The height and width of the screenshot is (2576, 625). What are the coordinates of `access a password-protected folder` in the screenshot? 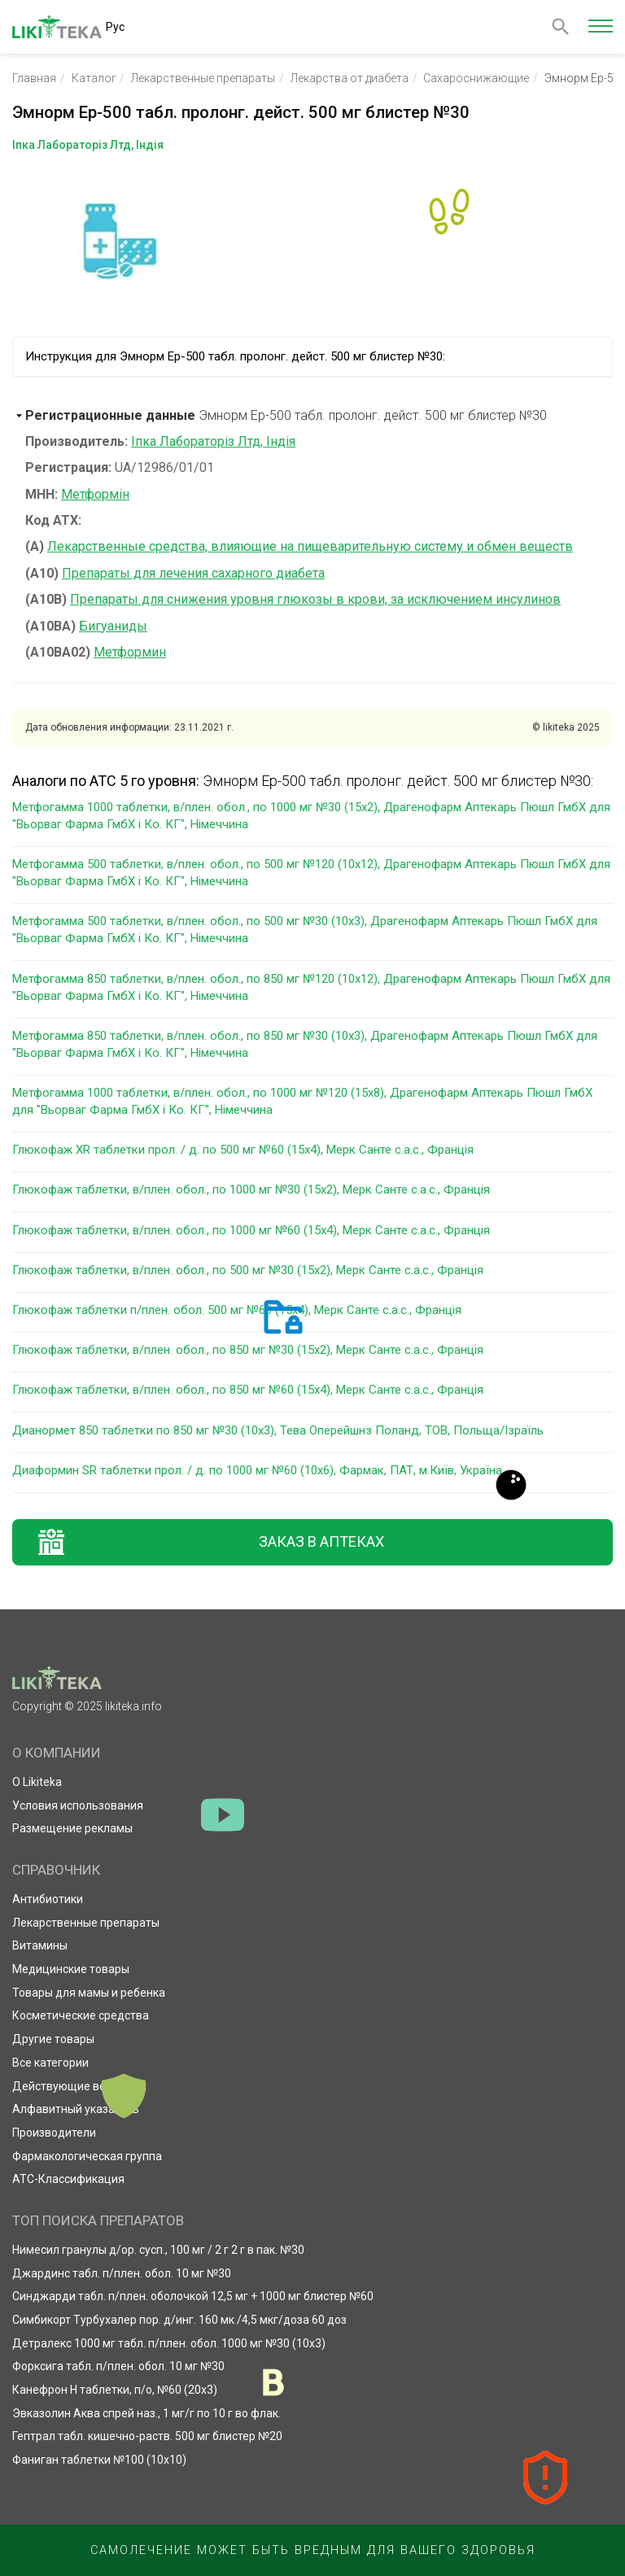 It's located at (283, 1317).